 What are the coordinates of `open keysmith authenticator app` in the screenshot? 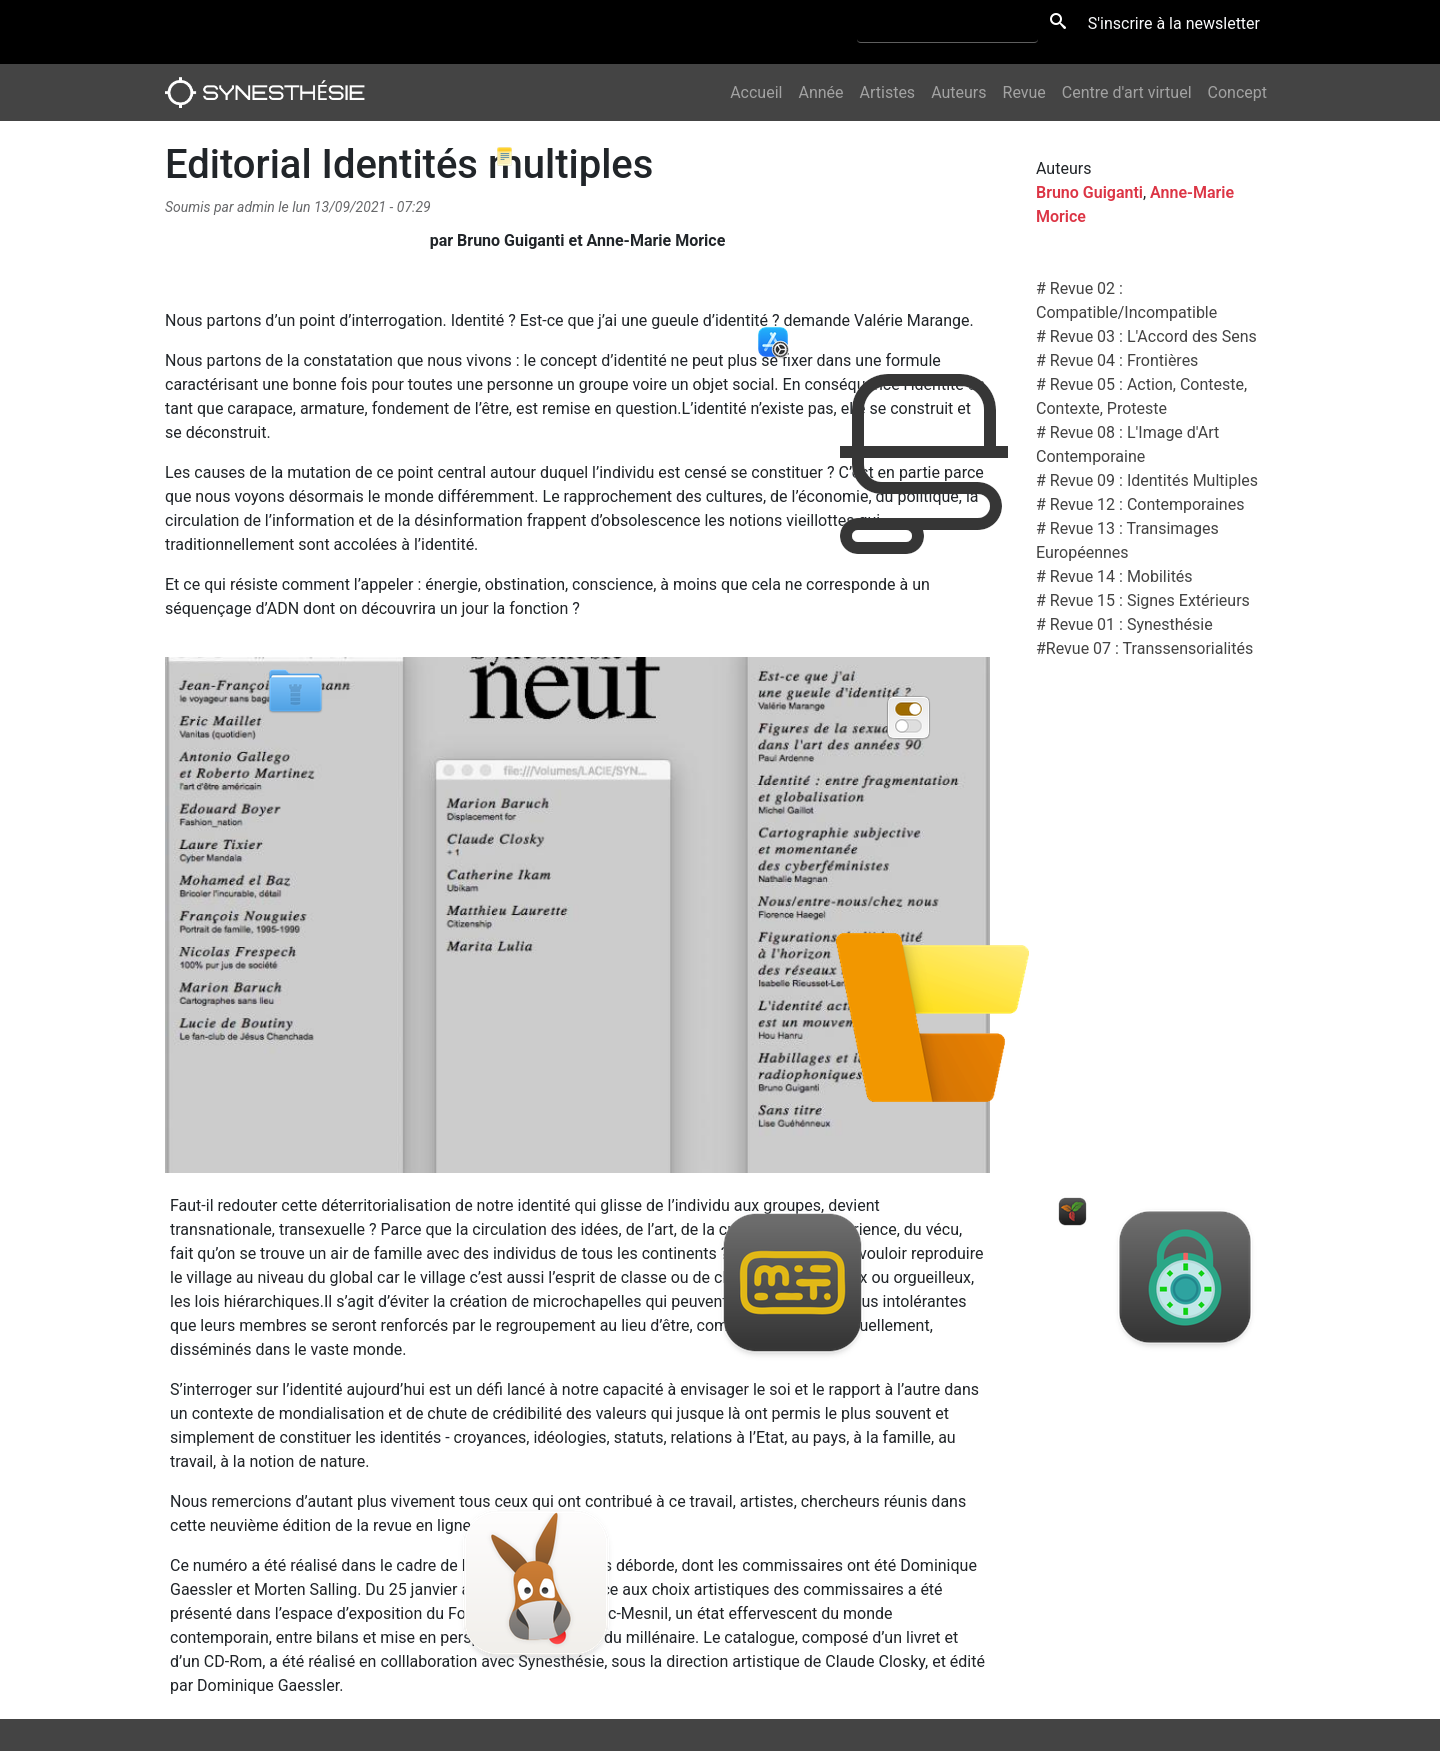 It's located at (1185, 1277).